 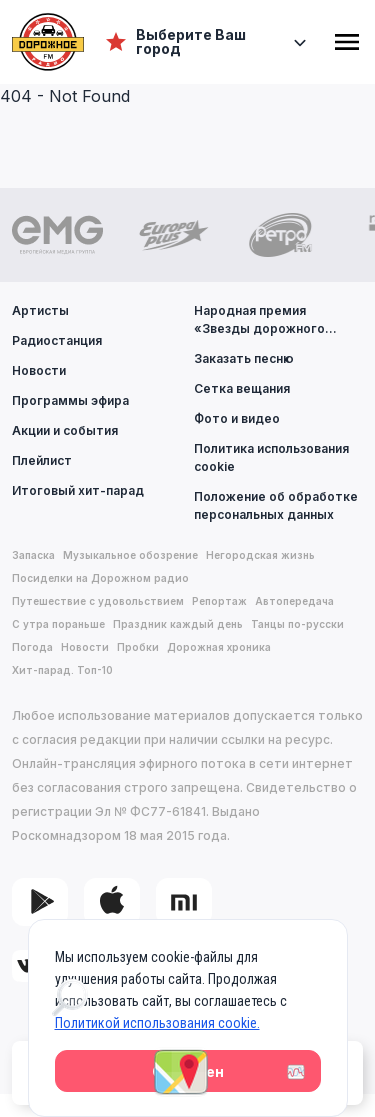 I want to click on open the search application, so click(x=70, y=997).